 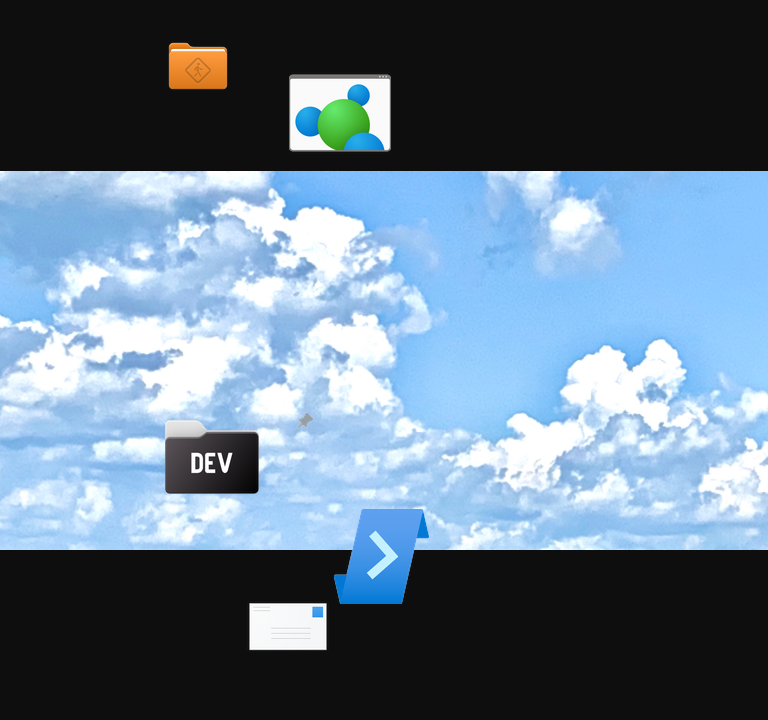 What do you see at coordinates (288, 627) in the screenshot?
I see `open your email inbox` at bounding box center [288, 627].